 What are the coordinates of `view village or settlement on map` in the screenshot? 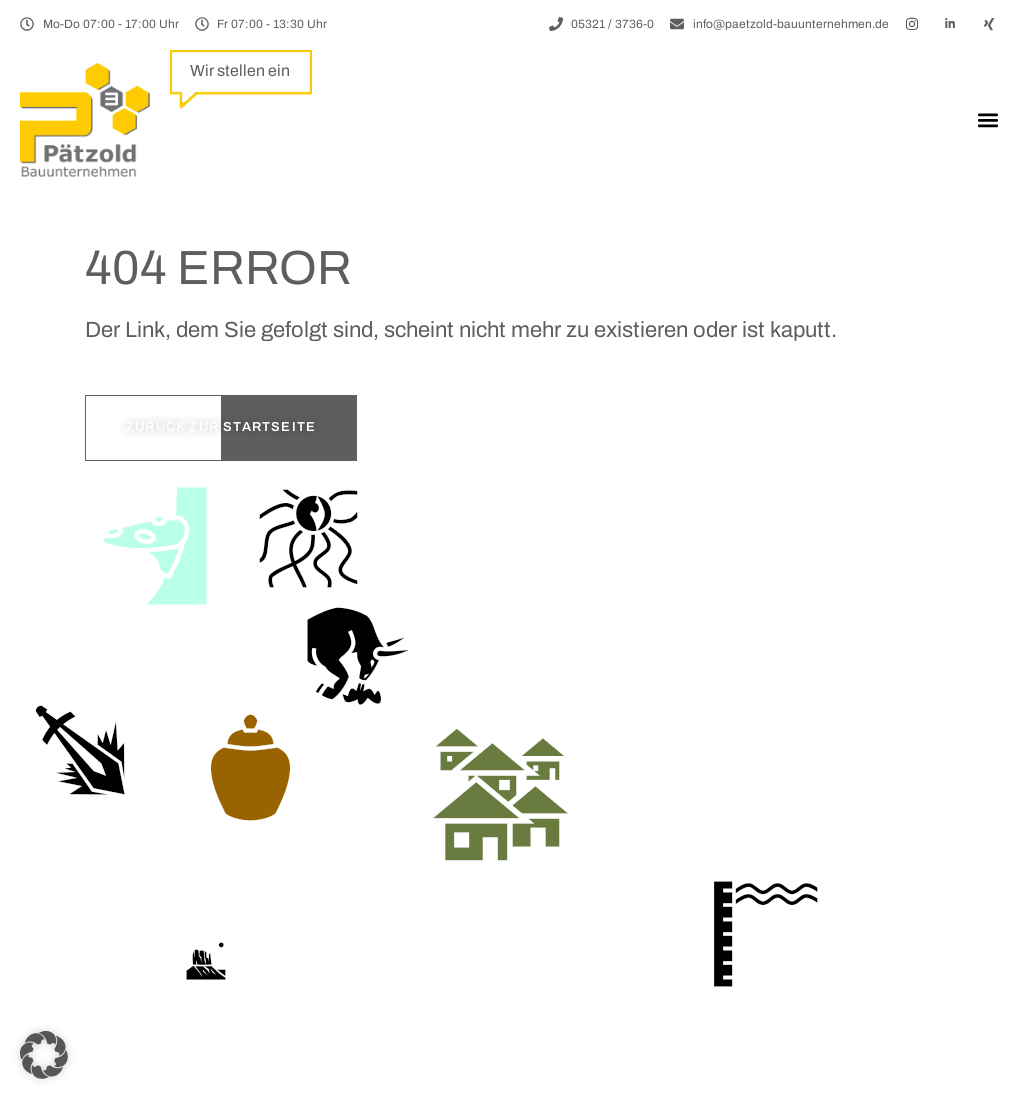 It's located at (500, 794).